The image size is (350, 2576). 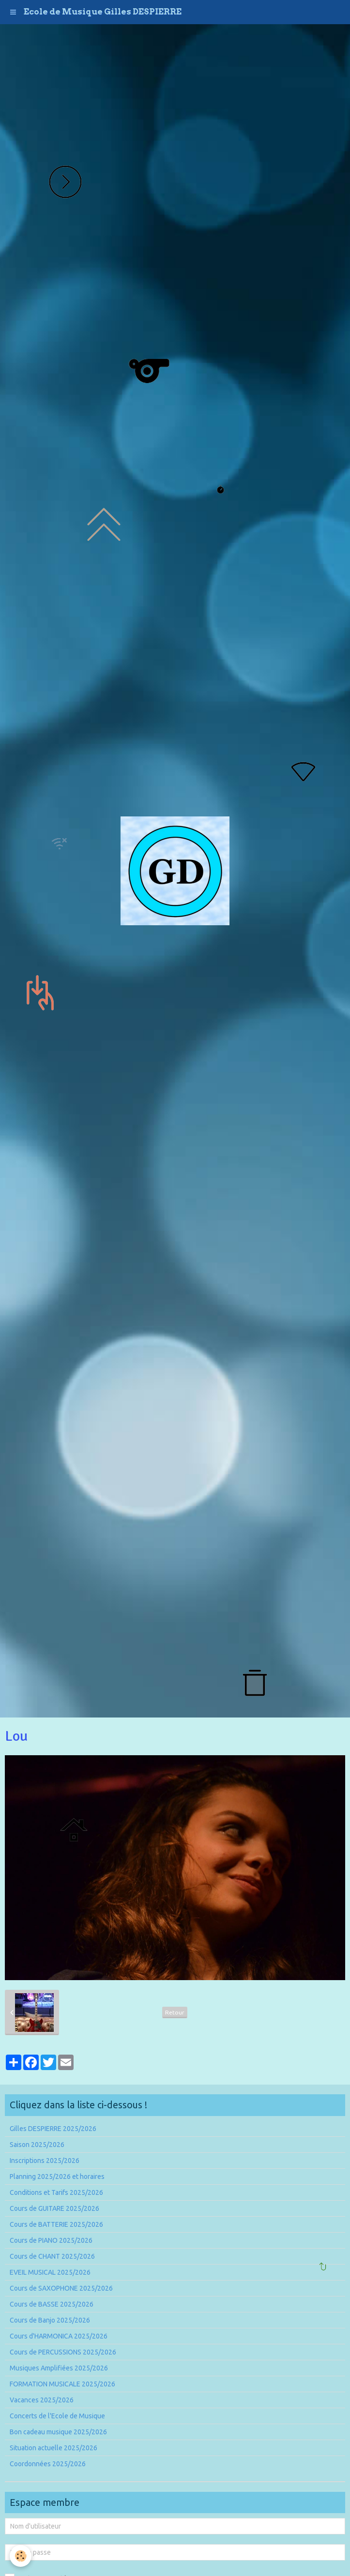 What do you see at coordinates (104, 526) in the screenshot?
I see `collapse or minimize an expanded section` at bounding box center [104, 526].